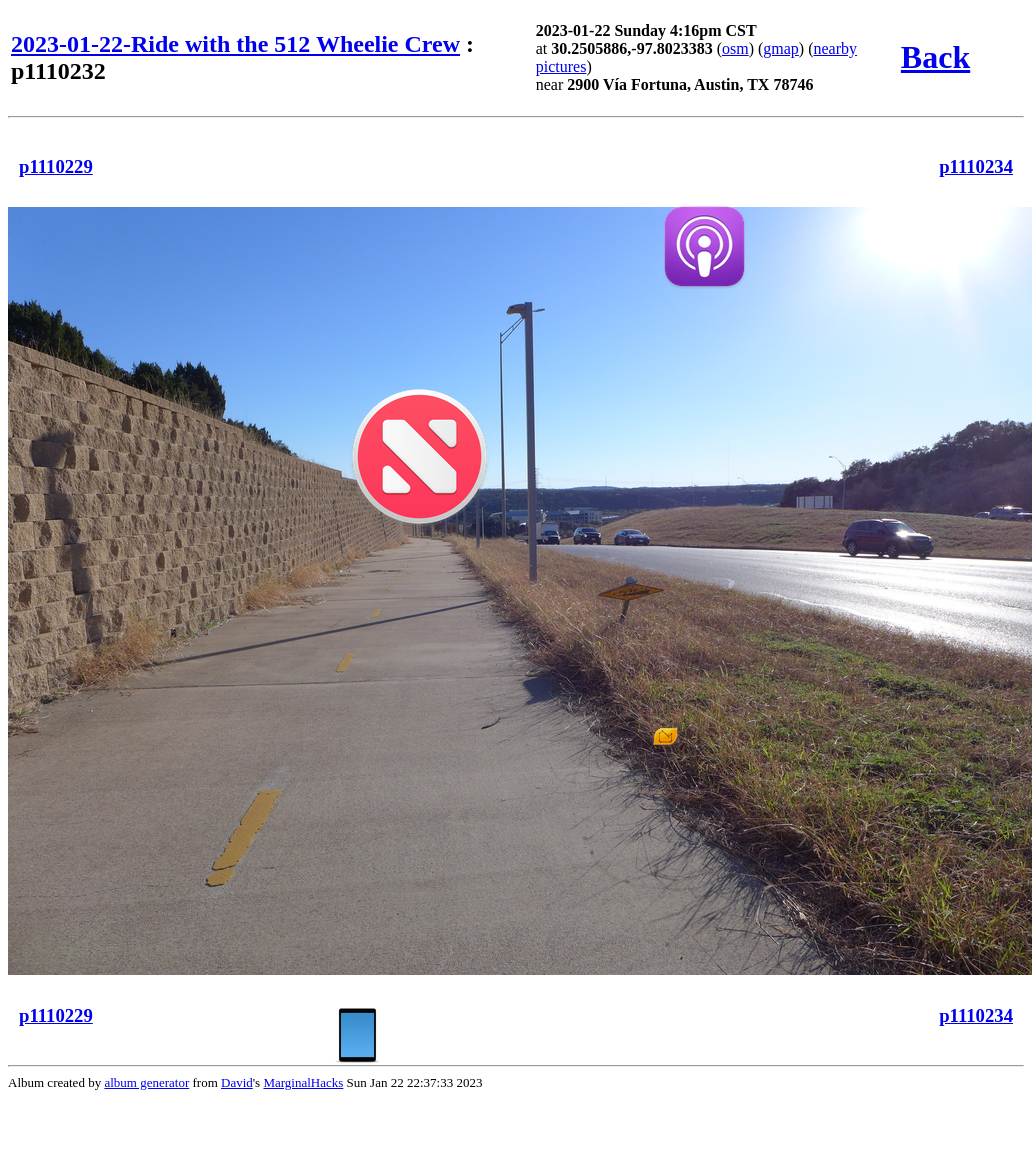 The width and height of the screenshot is (1032, 1153). I want to click on access shape style library in iMovie, so click(665, 736).